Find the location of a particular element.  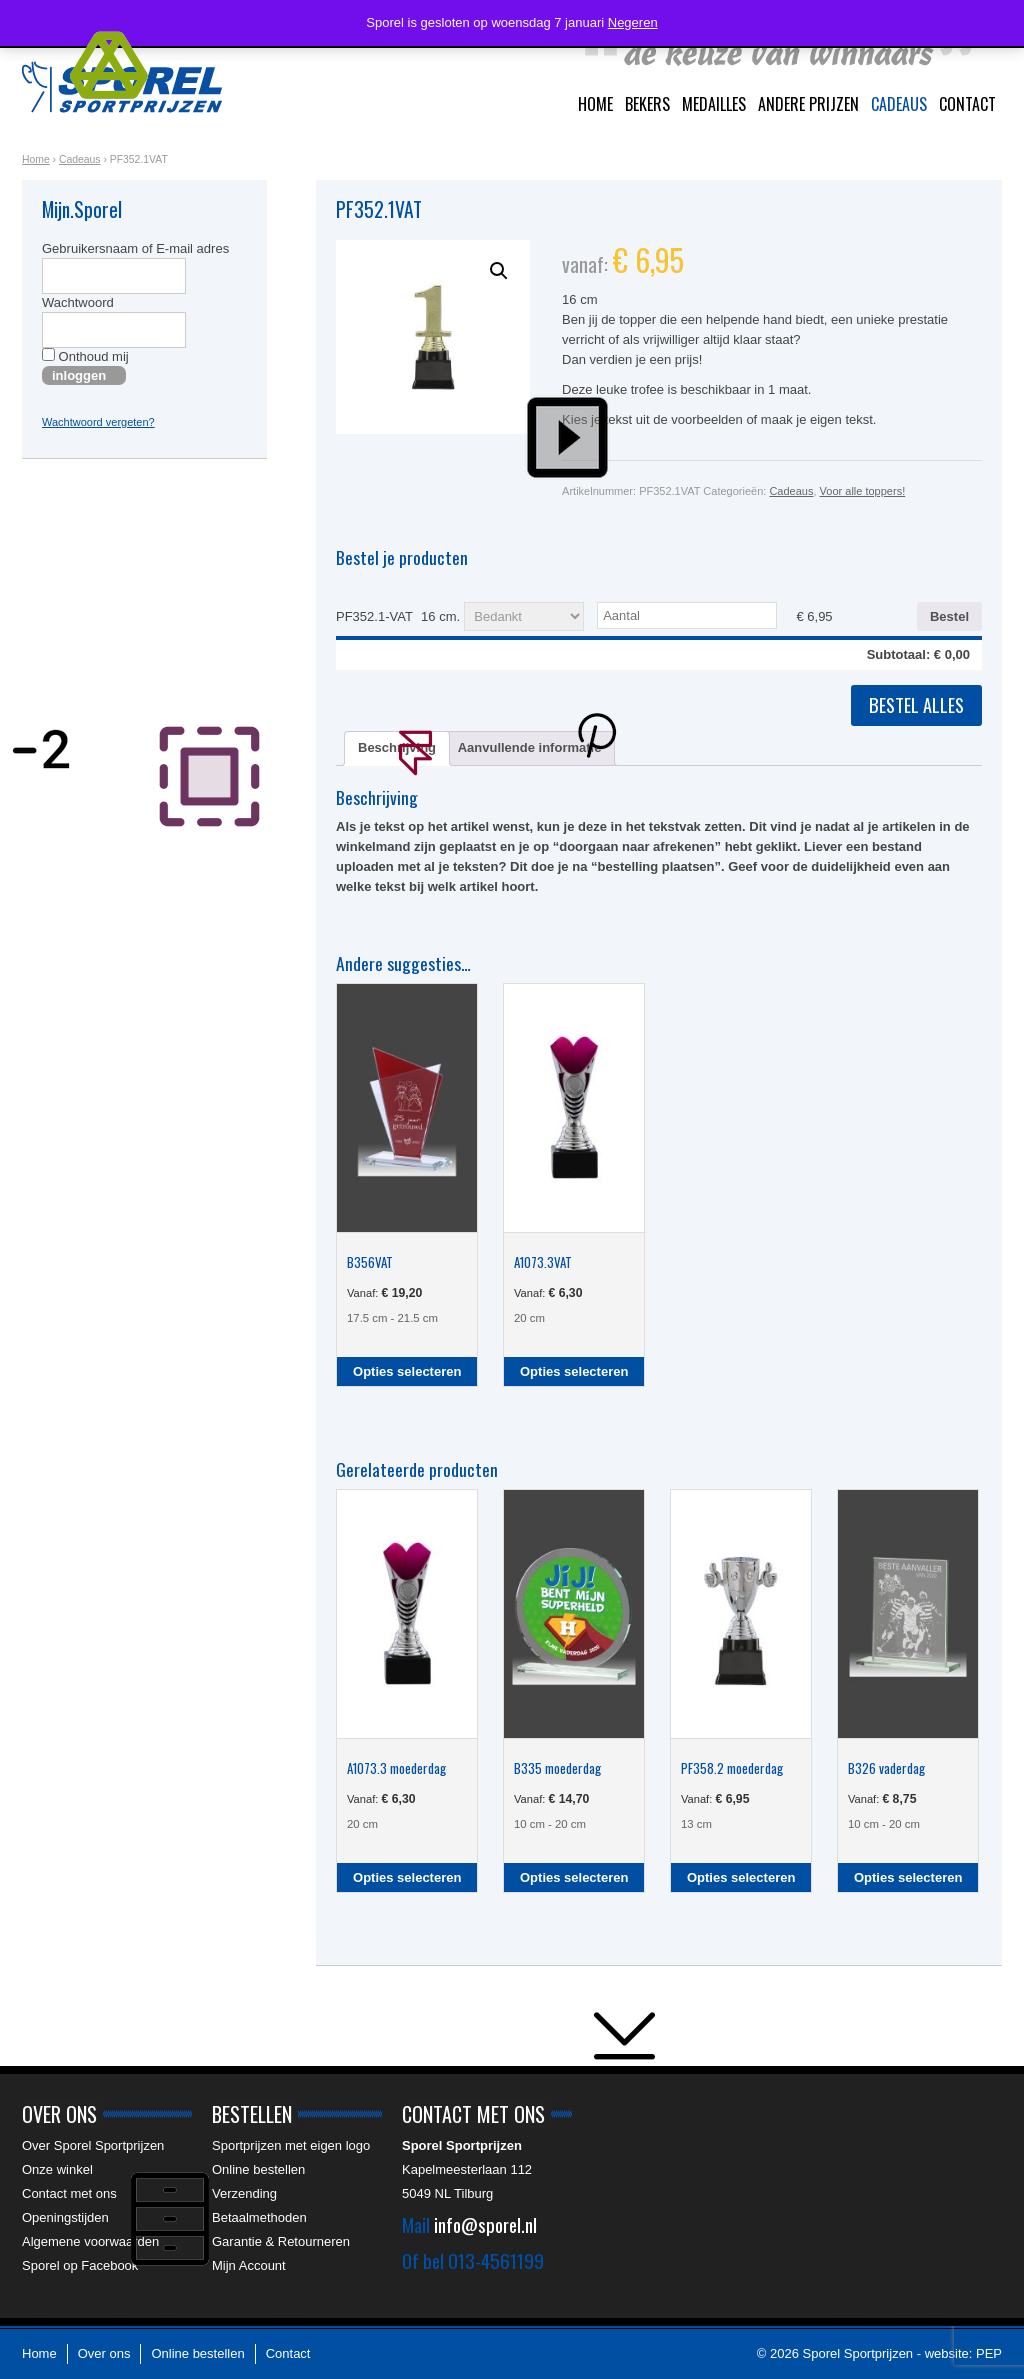

scroll to bottom of page or content is located at coordinates (624, 2034).